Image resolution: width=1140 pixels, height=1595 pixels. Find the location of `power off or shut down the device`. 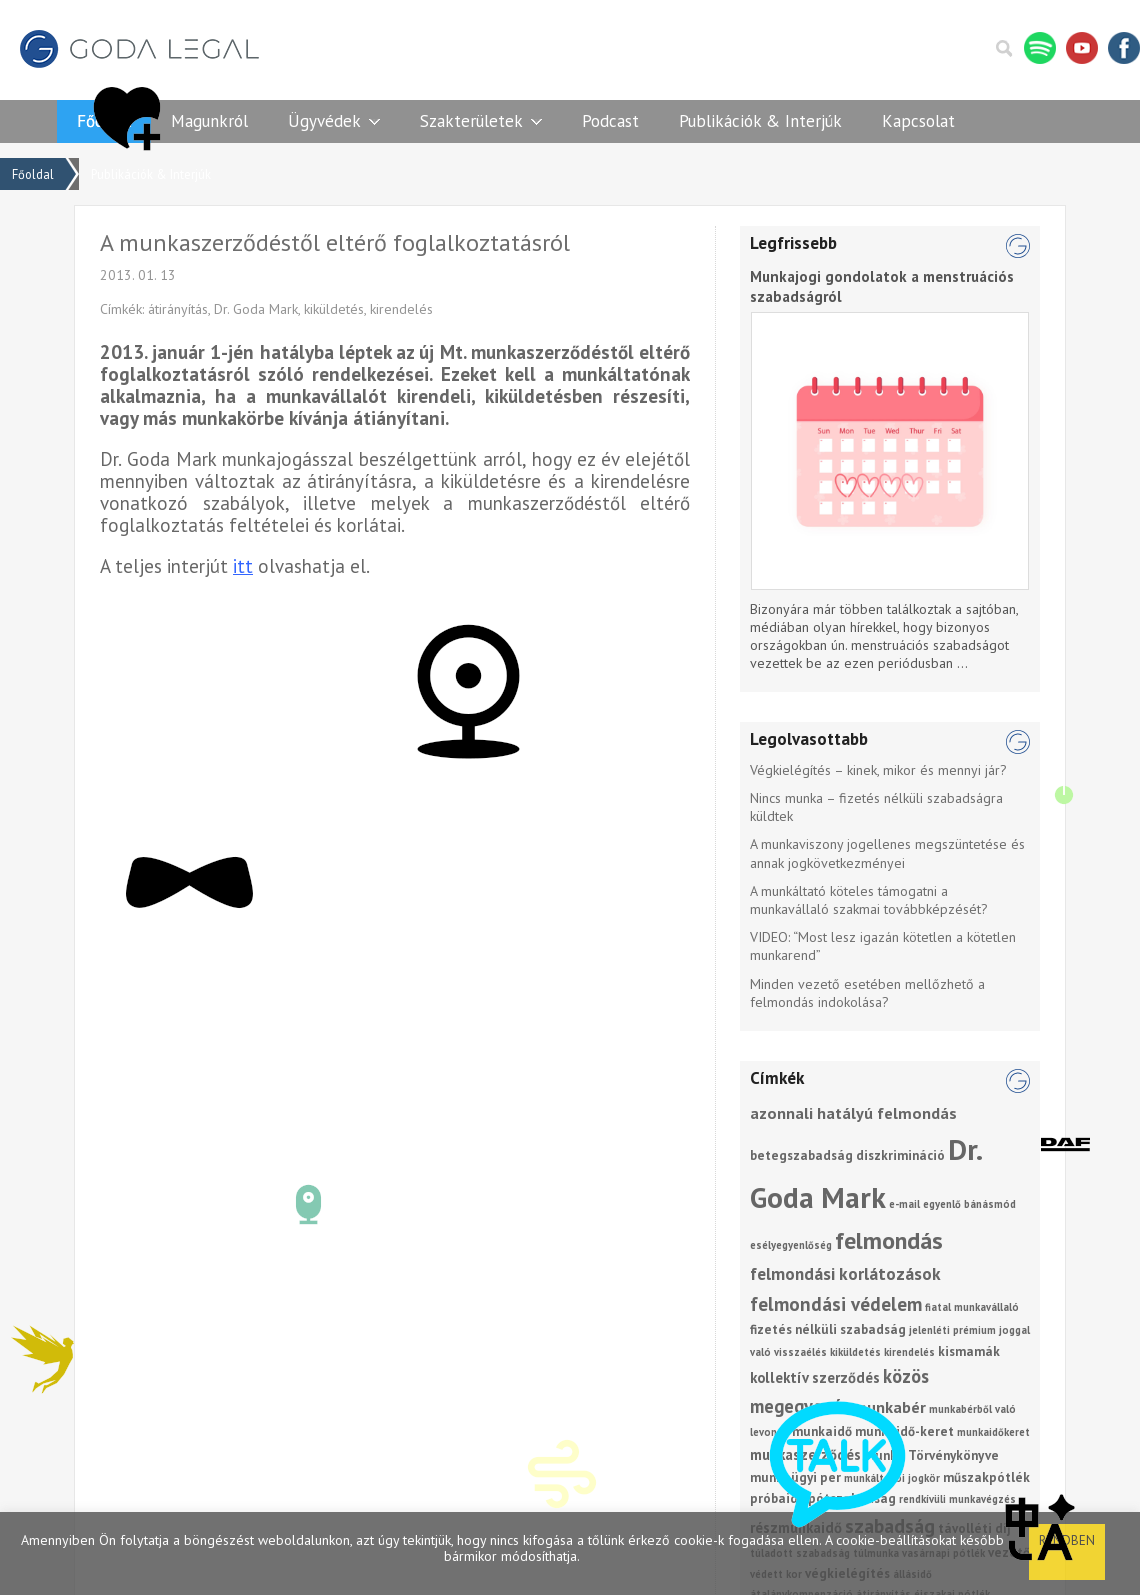

power off or shut down the device is located at coordinates (1064, 795).